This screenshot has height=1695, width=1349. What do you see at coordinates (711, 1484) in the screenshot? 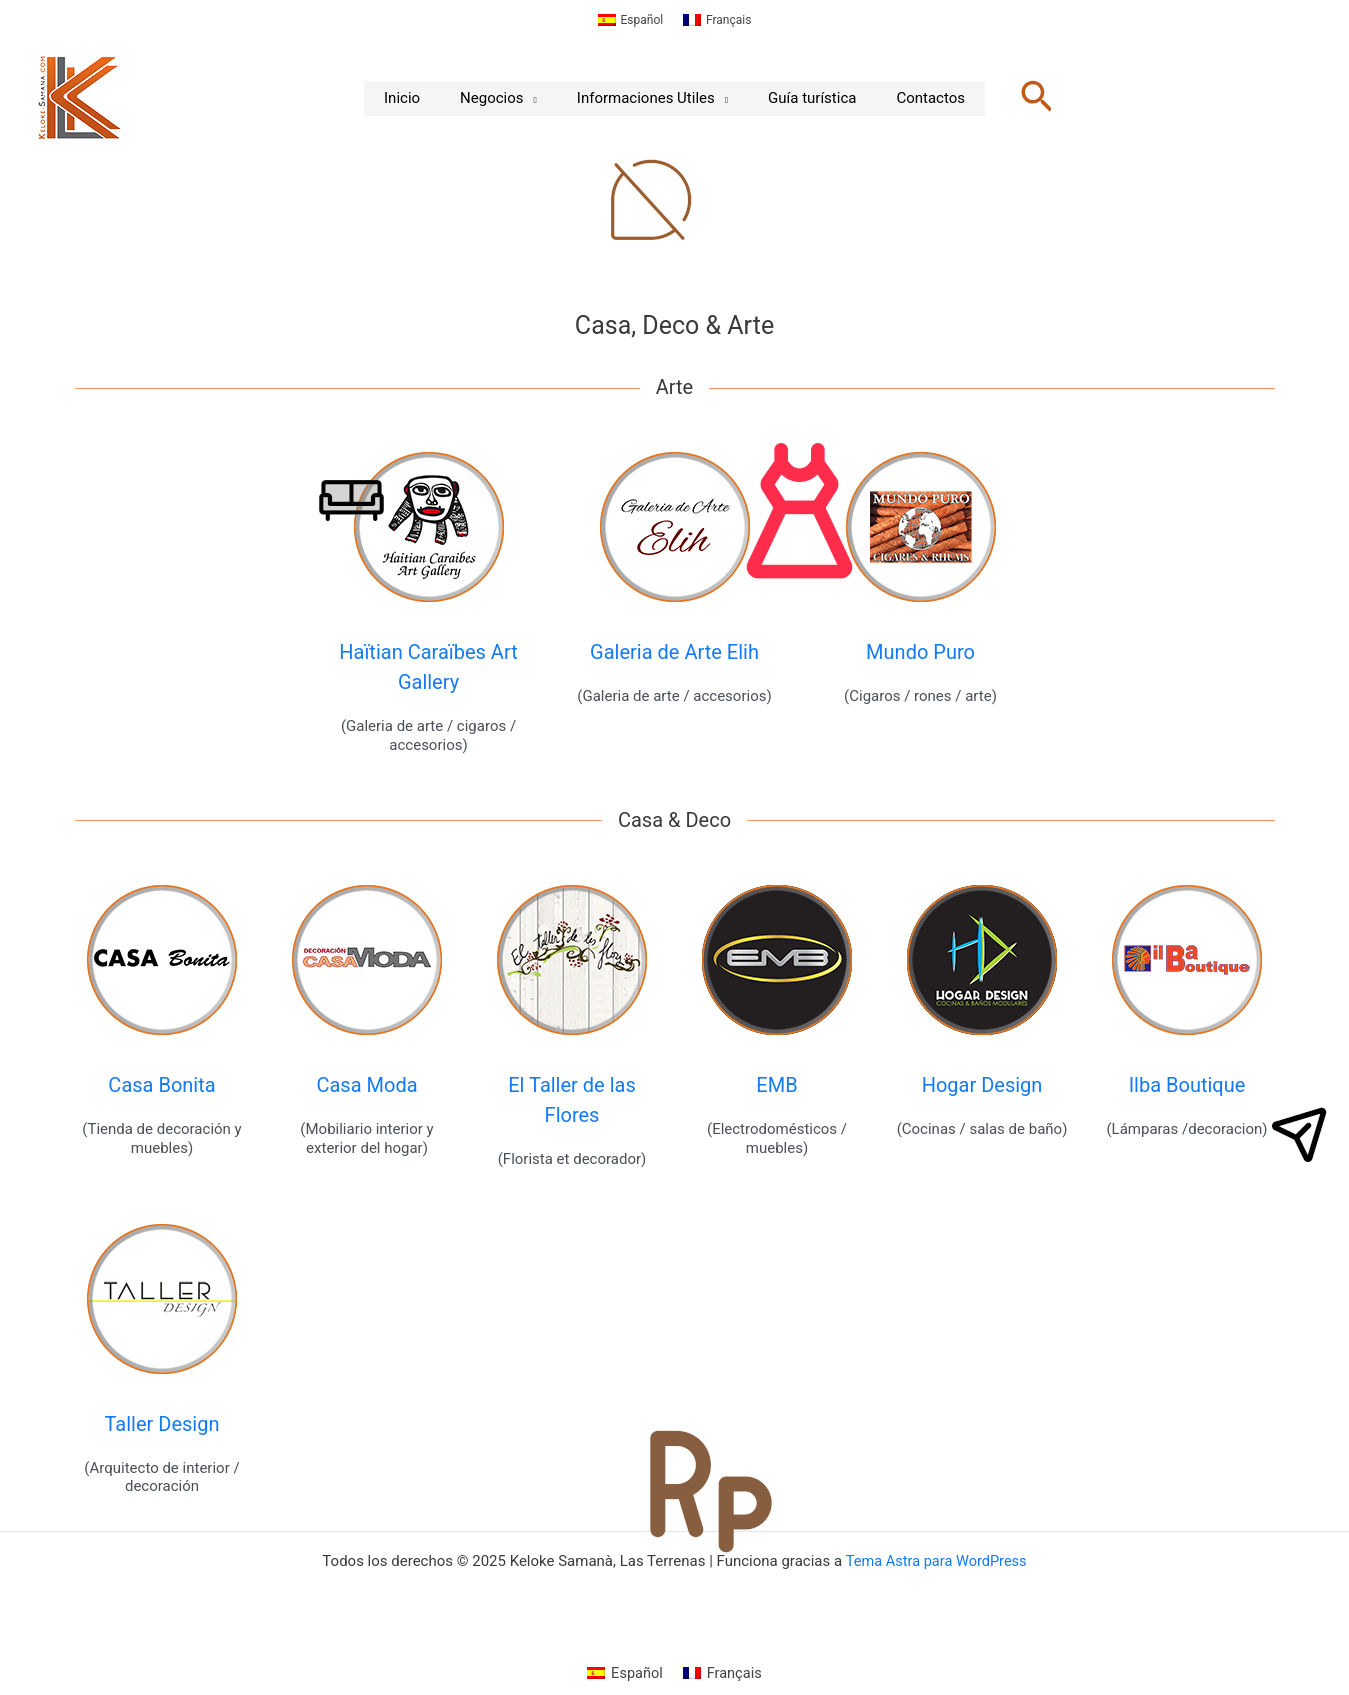
I see `indicates indonesian rupiah currency` at bounding box center [711, 1484].